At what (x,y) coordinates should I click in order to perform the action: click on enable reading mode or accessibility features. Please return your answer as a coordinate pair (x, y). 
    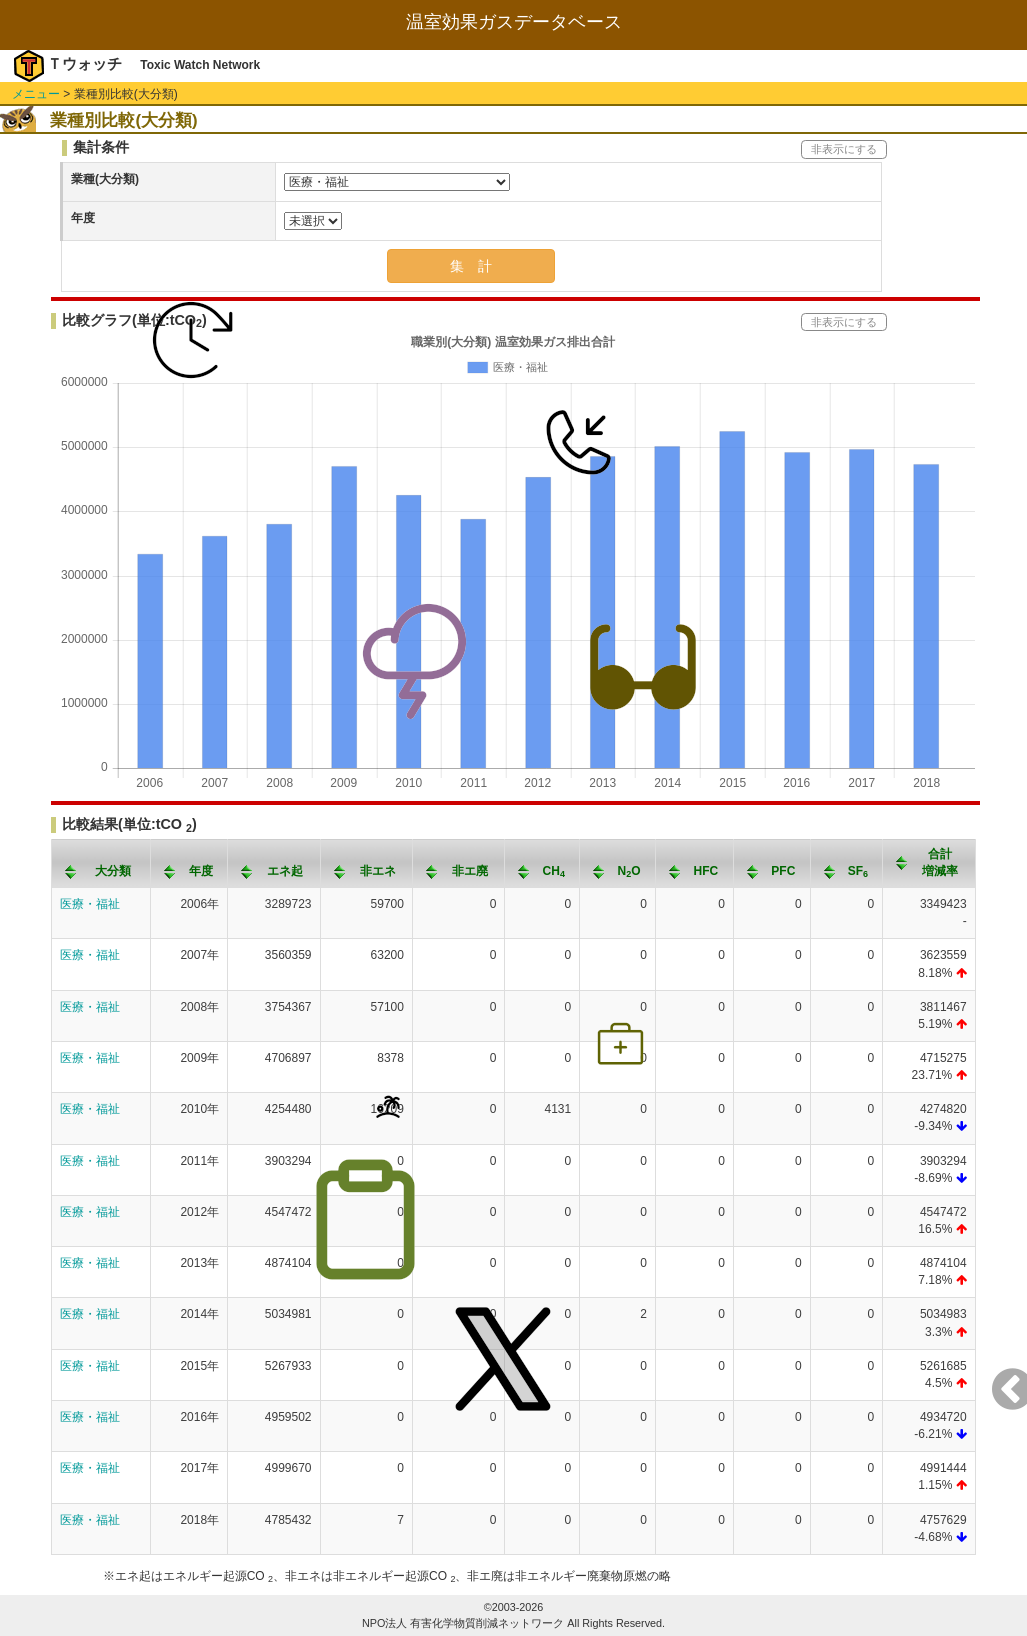
    Looking at the image, I should click on (643, 669).